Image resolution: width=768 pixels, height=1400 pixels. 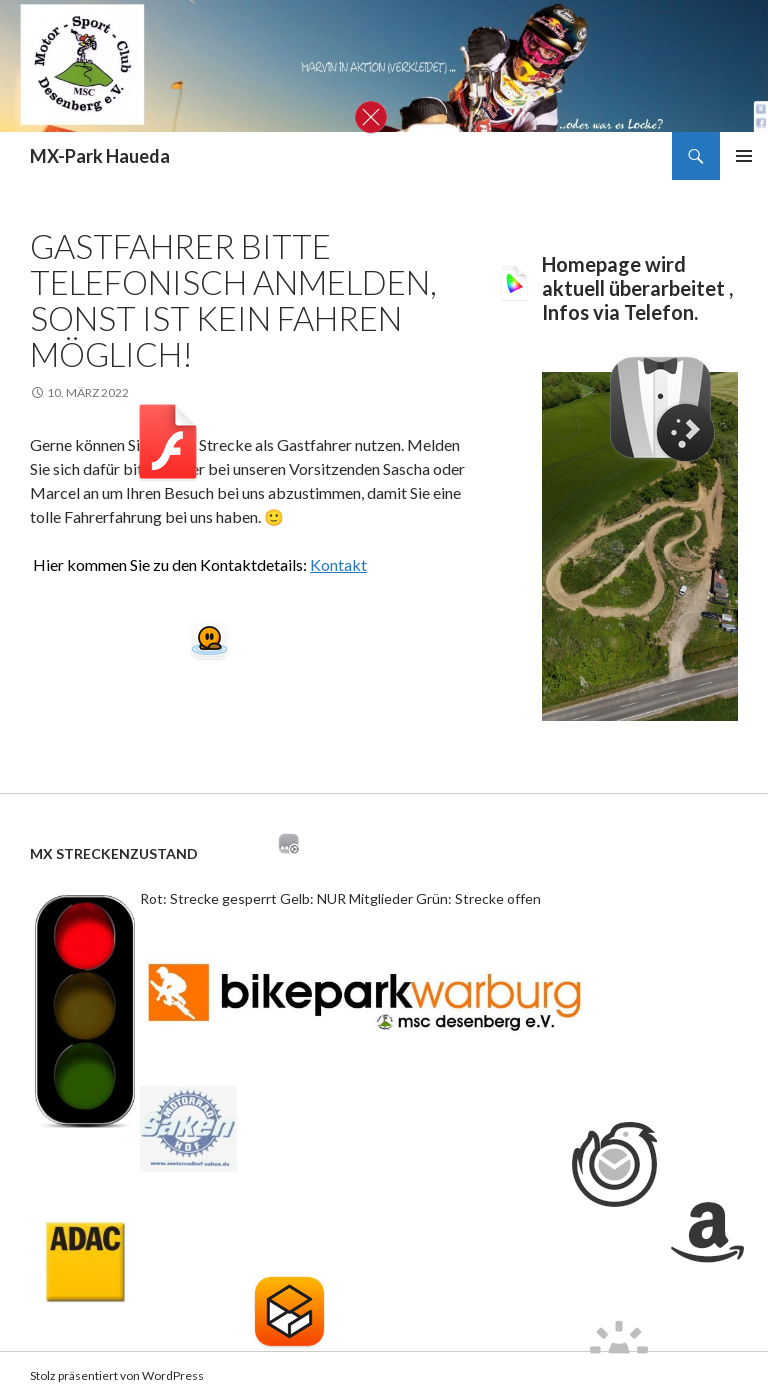 What do you see at coordinates (209, 640) in the screenshot?
I see `launch DDNet game application` at bounding box center [209, 640].